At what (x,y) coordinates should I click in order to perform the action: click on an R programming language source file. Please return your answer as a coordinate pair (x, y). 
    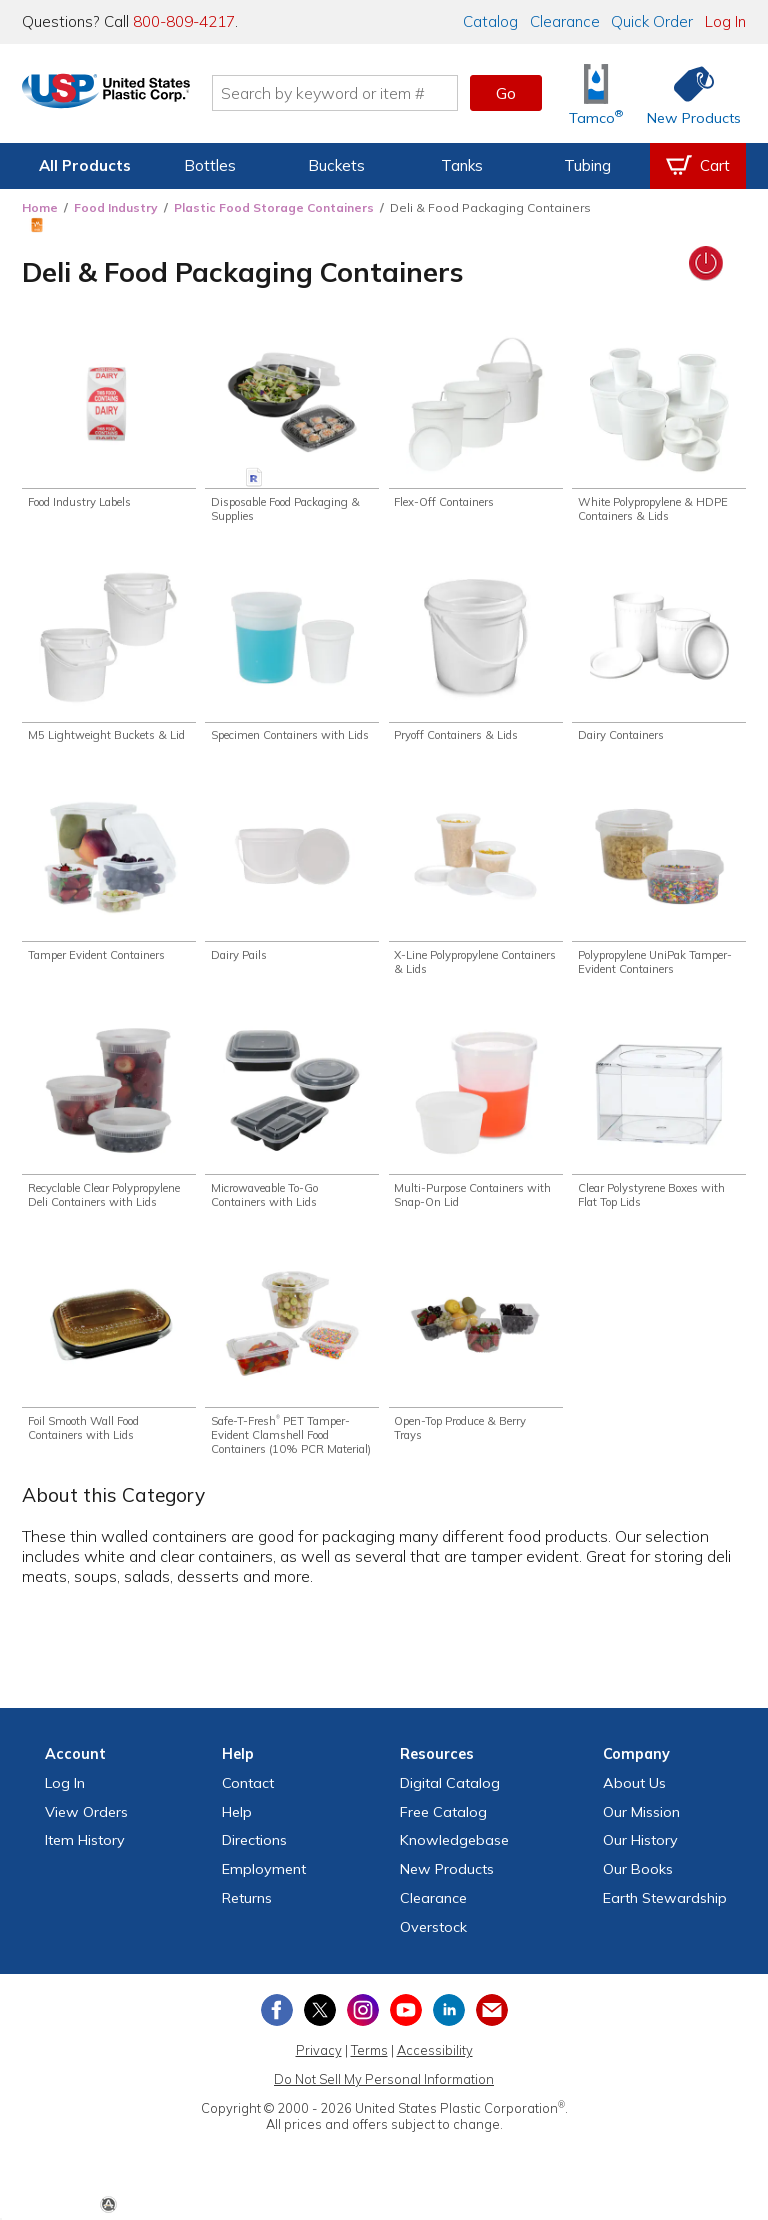
    Looking at the image, I should click on (254, 477).